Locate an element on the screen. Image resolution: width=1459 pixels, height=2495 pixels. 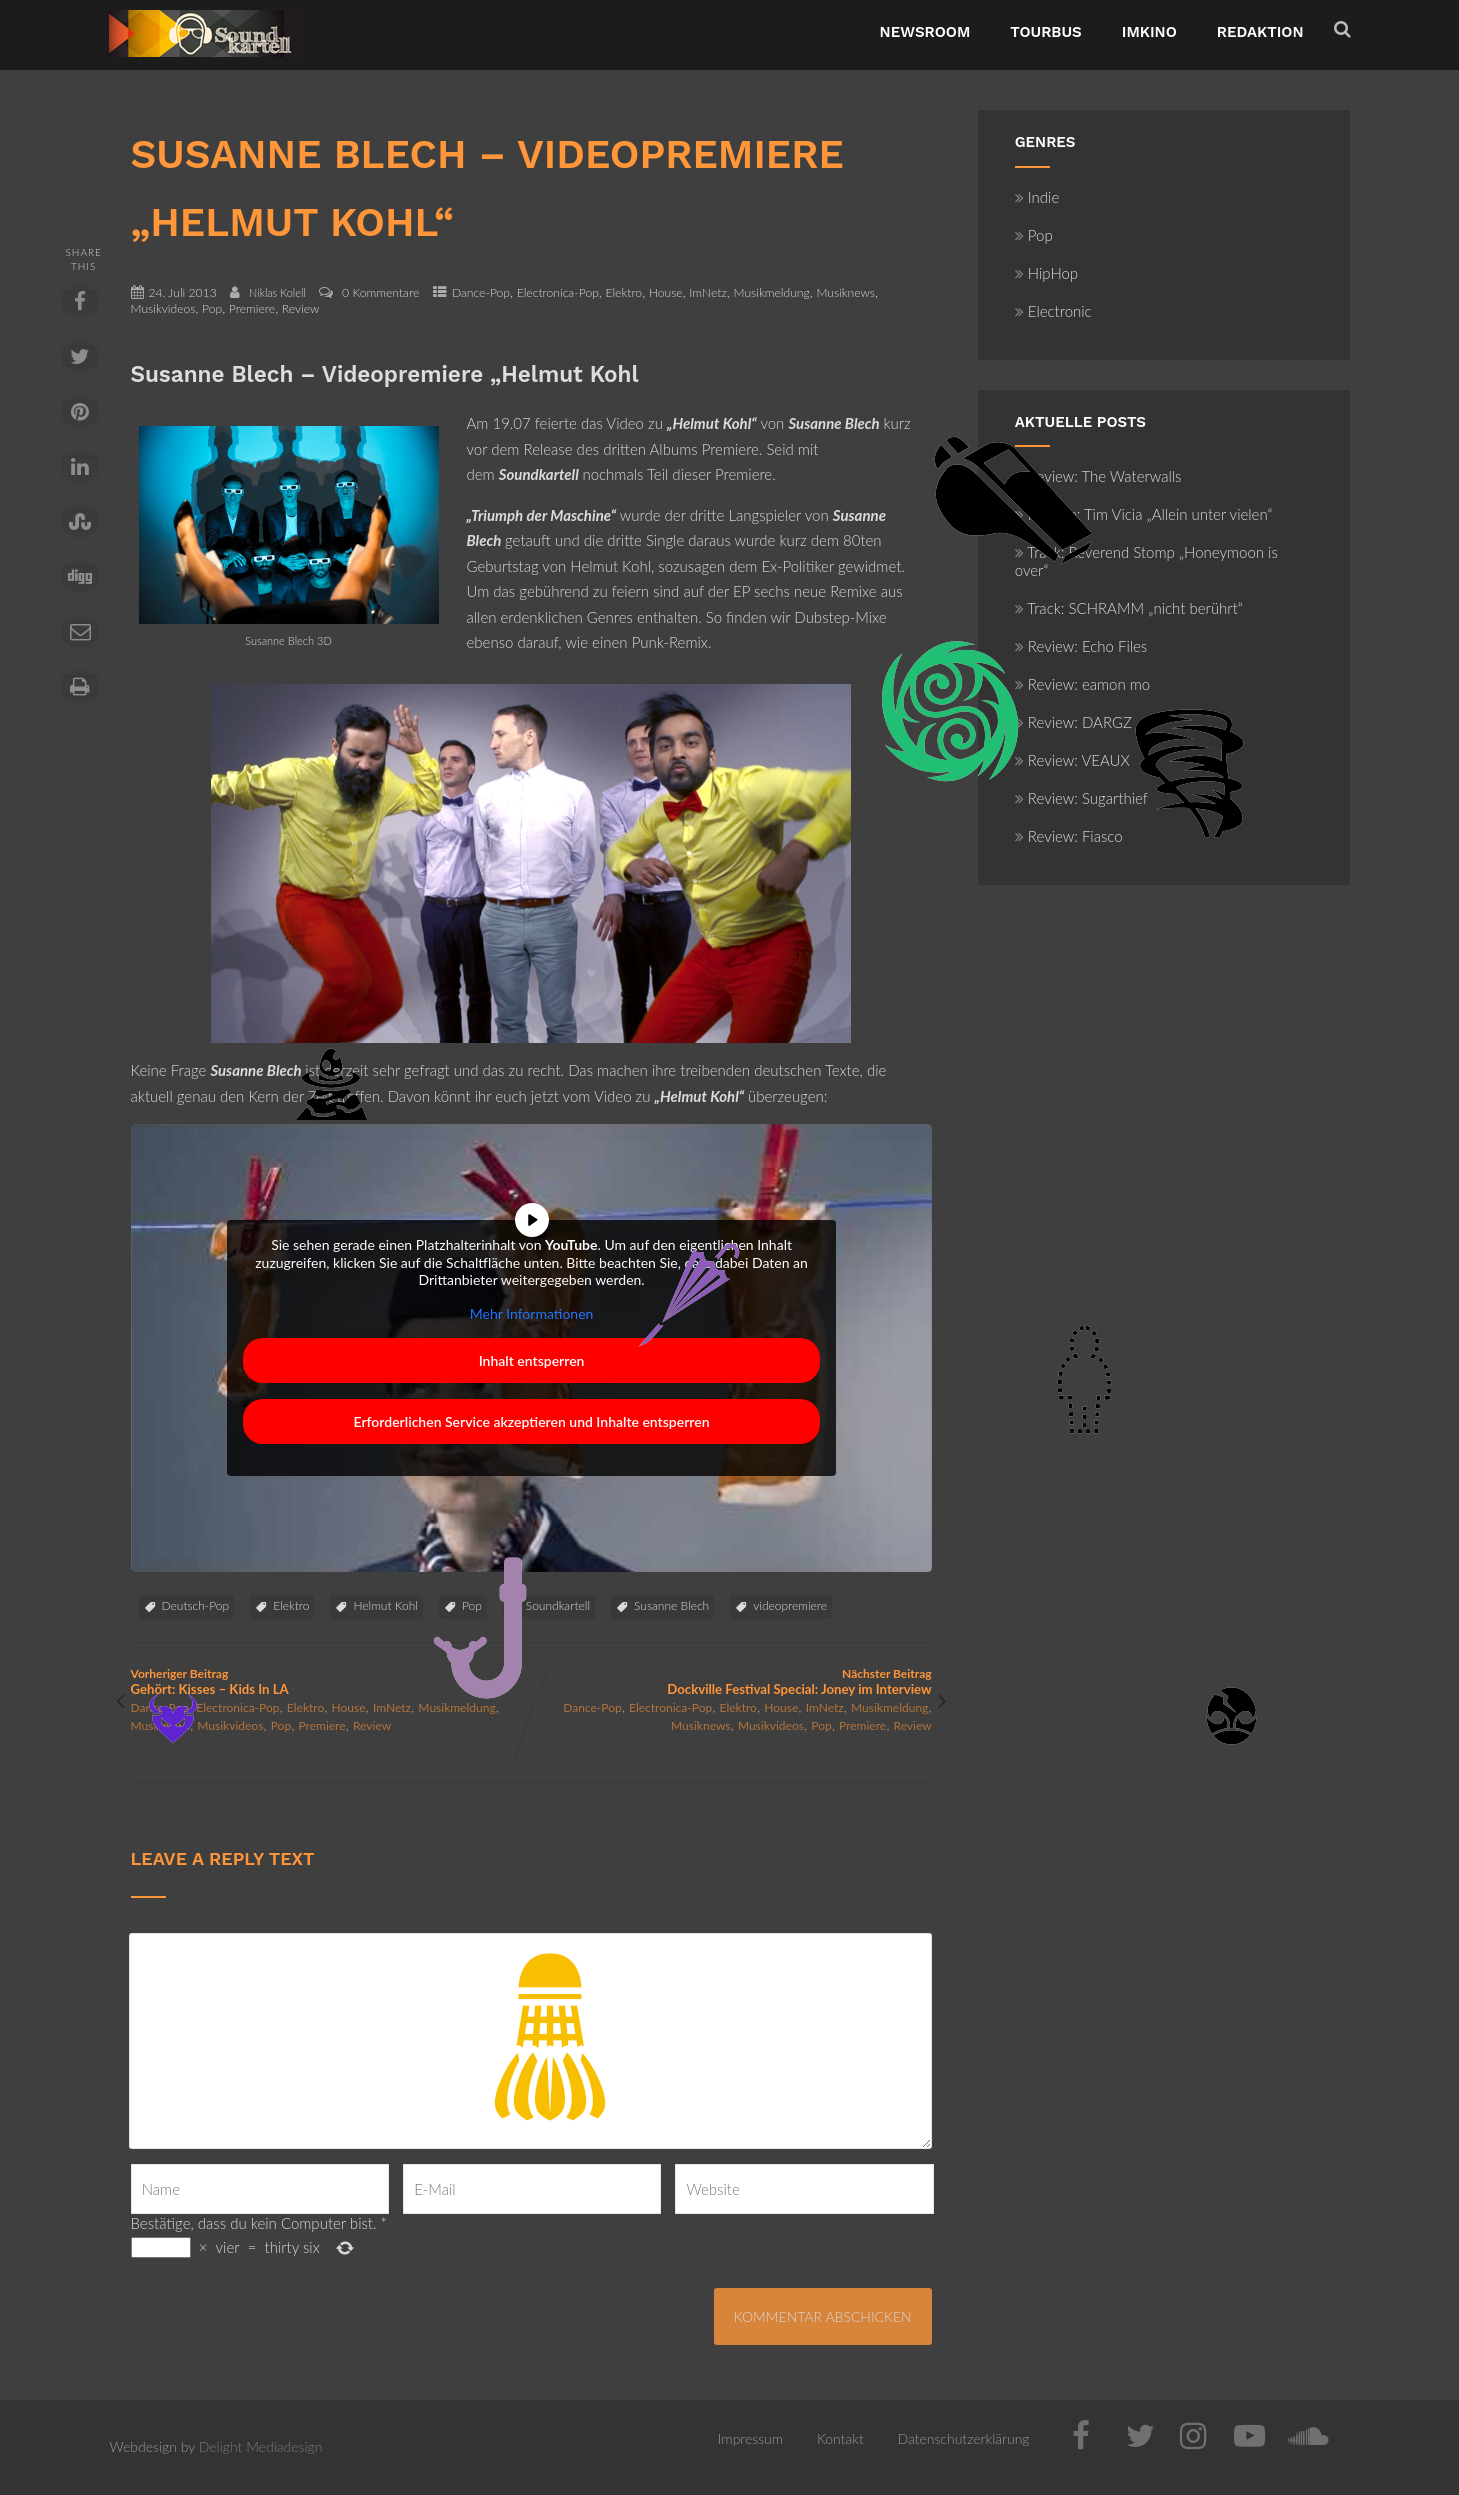
activate typhoon or wind-based ability is located at coordinates (951, 710).